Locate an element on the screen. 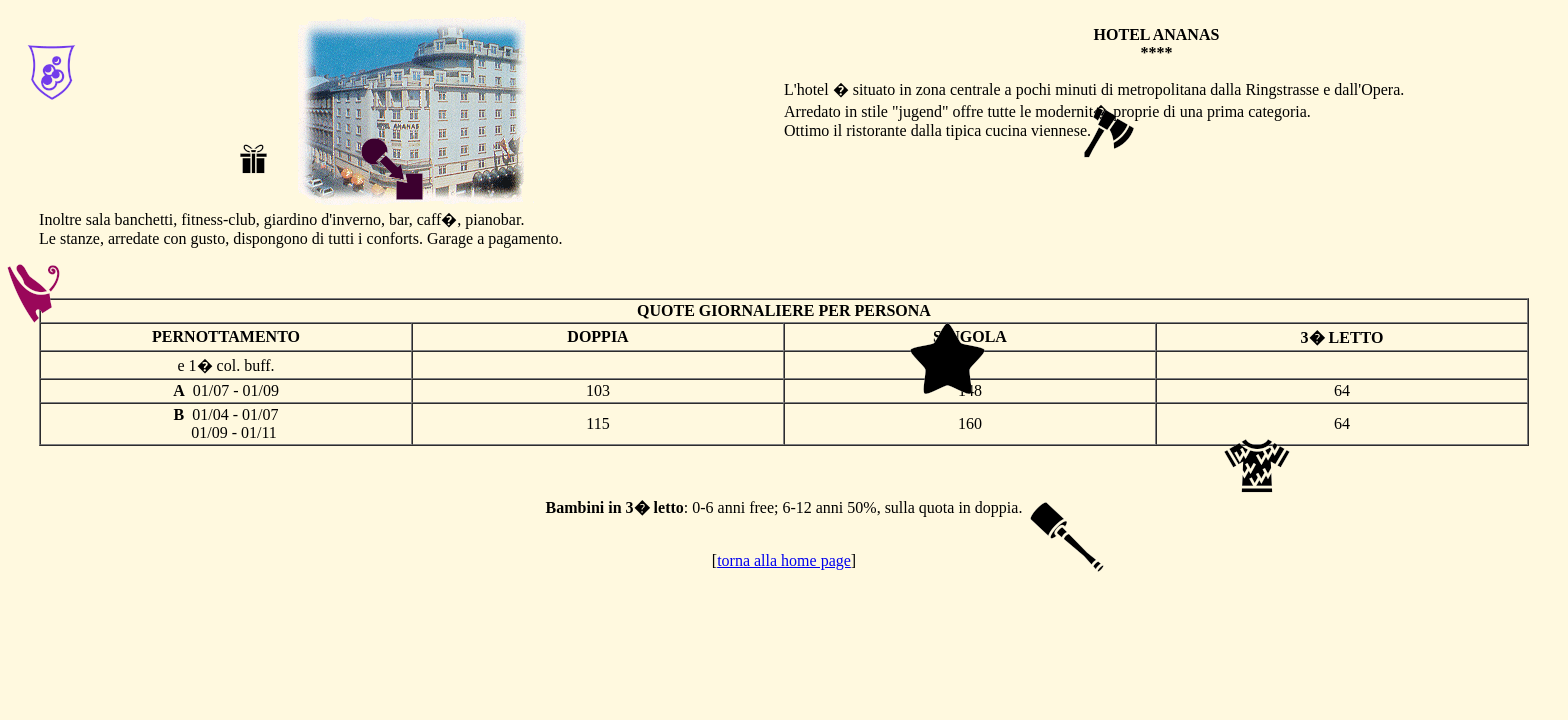 Image resolution: width=1568 pixels, height=720 pixels. fire axe tool or weapon in a game inventory is located at coordinates (1109, 132).